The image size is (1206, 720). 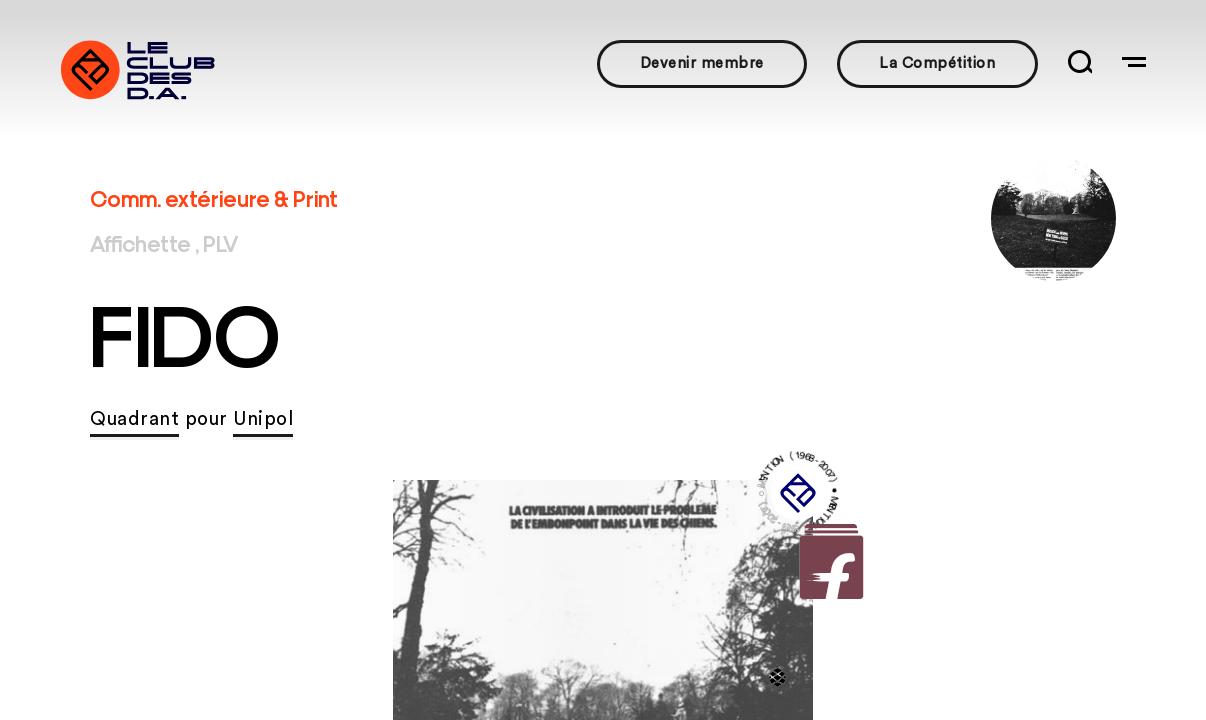 What do you see at coordinates (831, 561) in the screenshot?
I see `open the Flipkart shopping app` at bounding box center [831, 561].